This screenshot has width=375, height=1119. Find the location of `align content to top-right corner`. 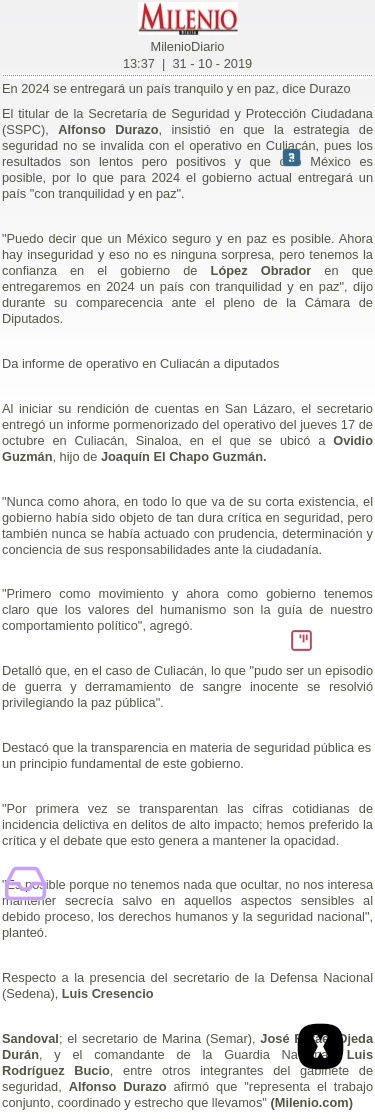

align content to top-right corner is located at coordinates (301, 640).